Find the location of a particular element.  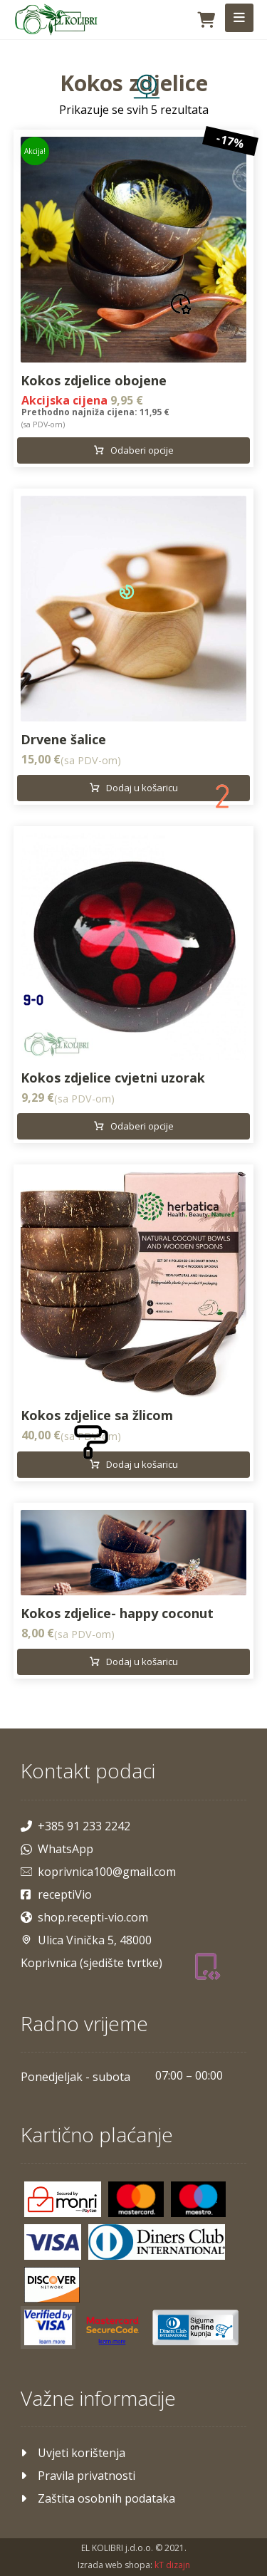

access tablet developer tools is located at coordinates (206, 1966).